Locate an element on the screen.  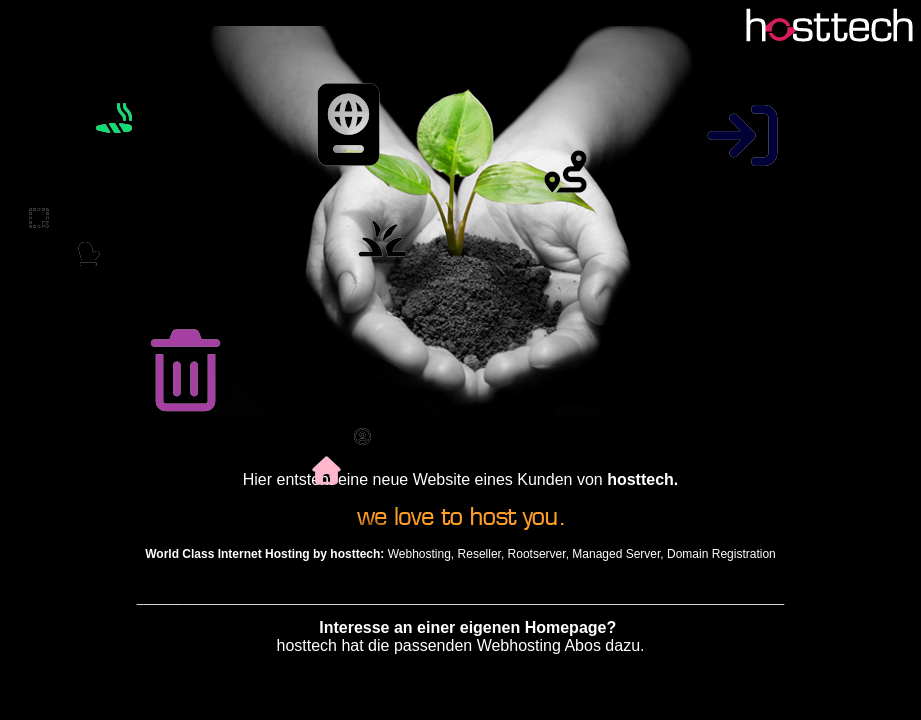
indicates cold weather or winter conditions is located at coordinates (89, 254).